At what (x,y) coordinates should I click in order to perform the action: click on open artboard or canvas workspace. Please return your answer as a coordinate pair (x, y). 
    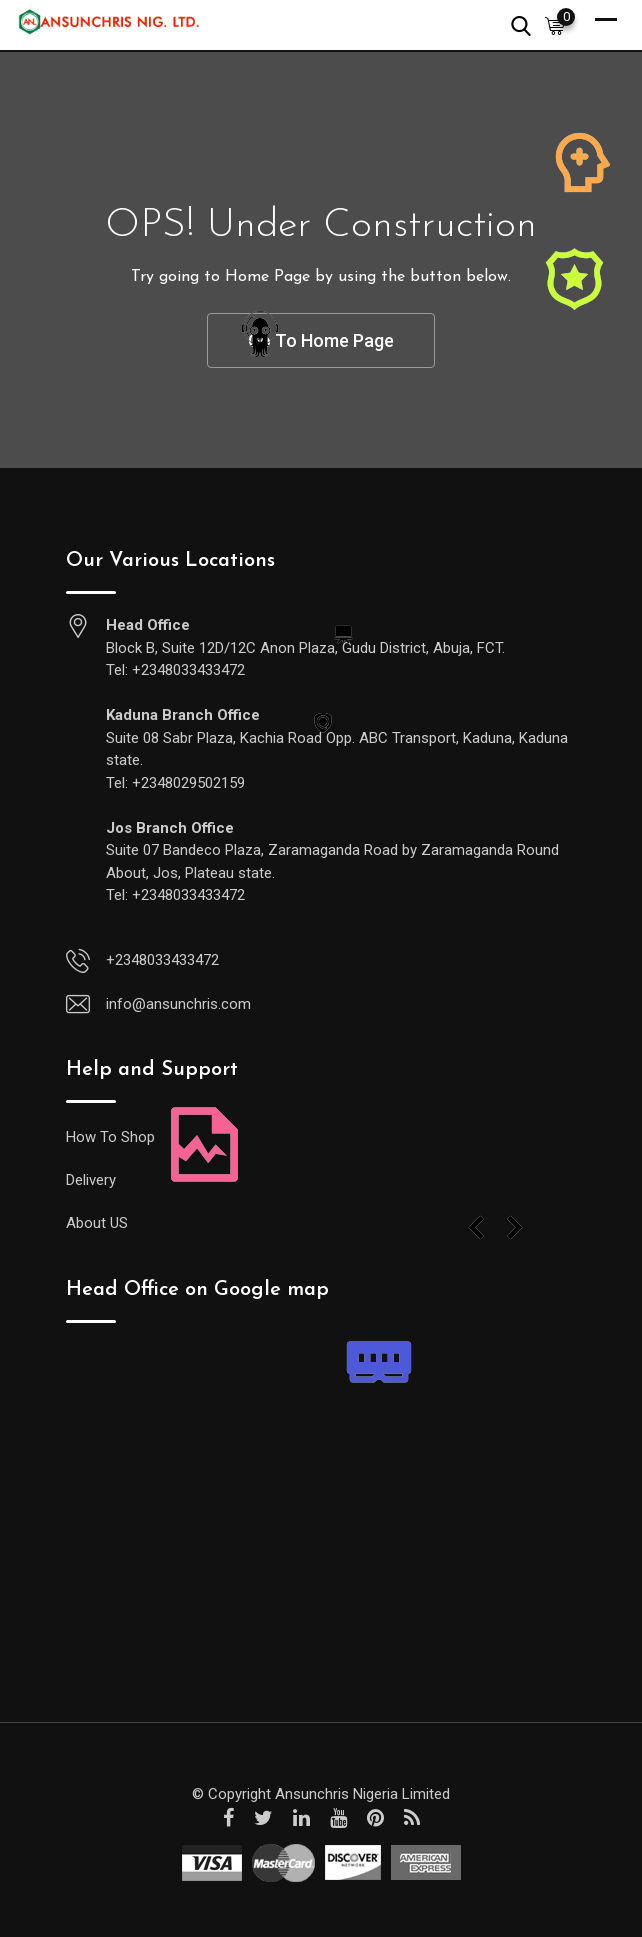
    Looking at the image, I should click on (343, 634).